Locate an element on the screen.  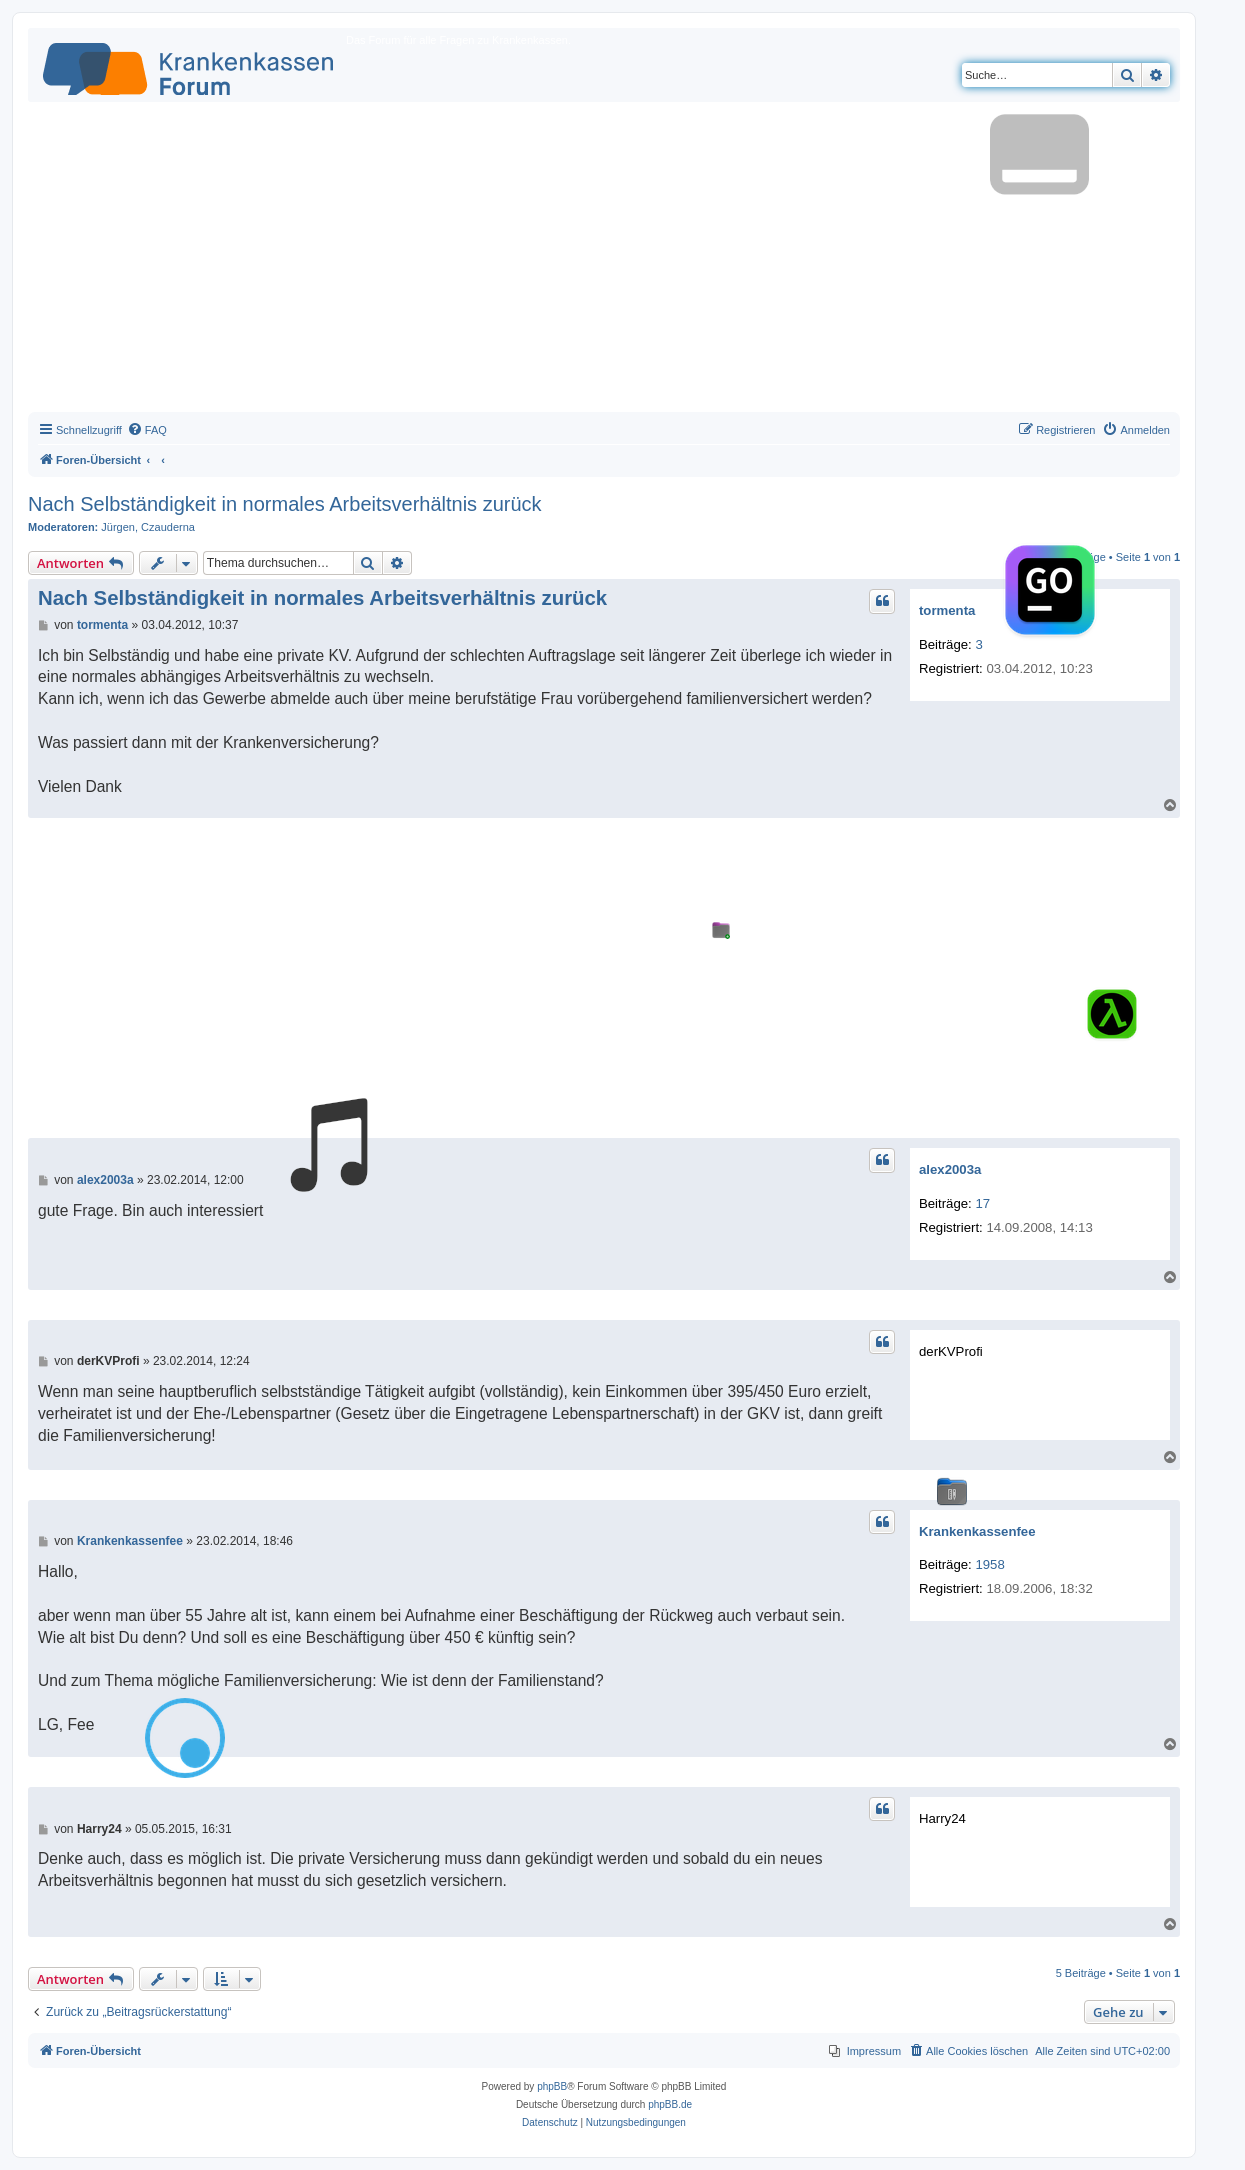
open the music app is located at coordinates (330, 1148).